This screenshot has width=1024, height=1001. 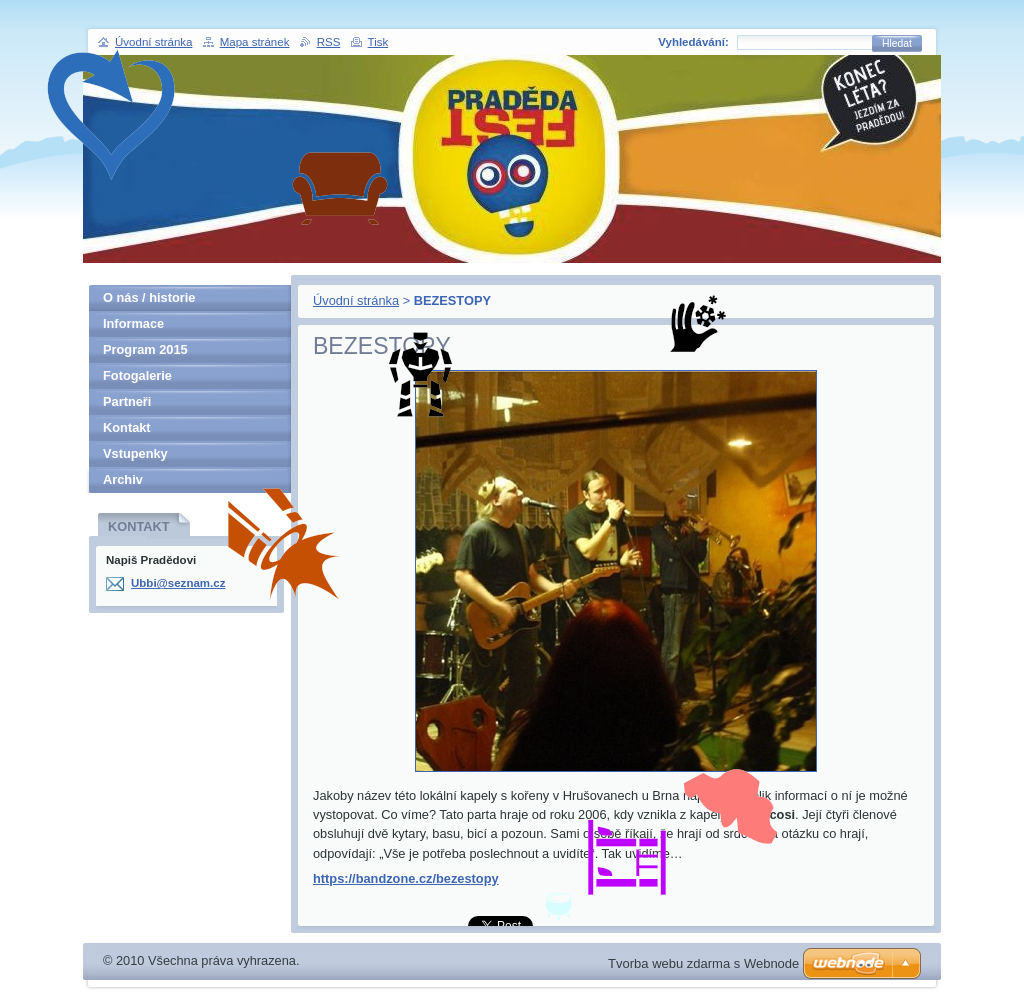 I want to click on view shared room or dormitory accommodations, so click(x=627, y=856).